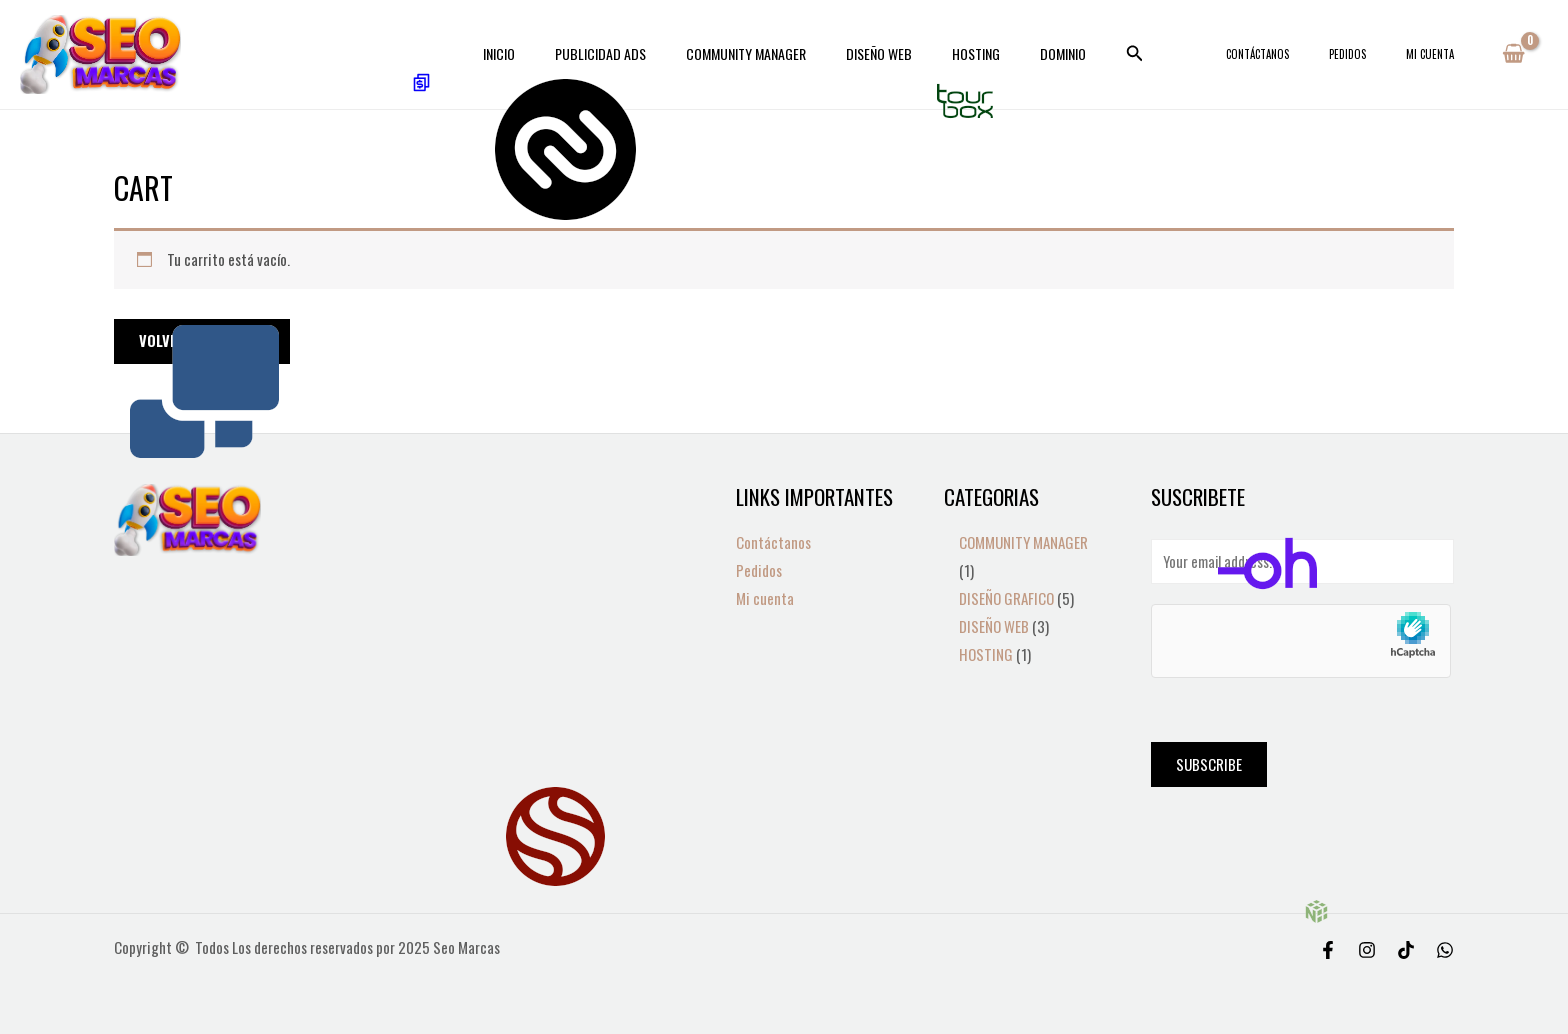 The height and width of the screenshot is (1034, 1568). Describe the element at coordinates (555, 836) in the screenshot. I see `open the spond app` at that location.